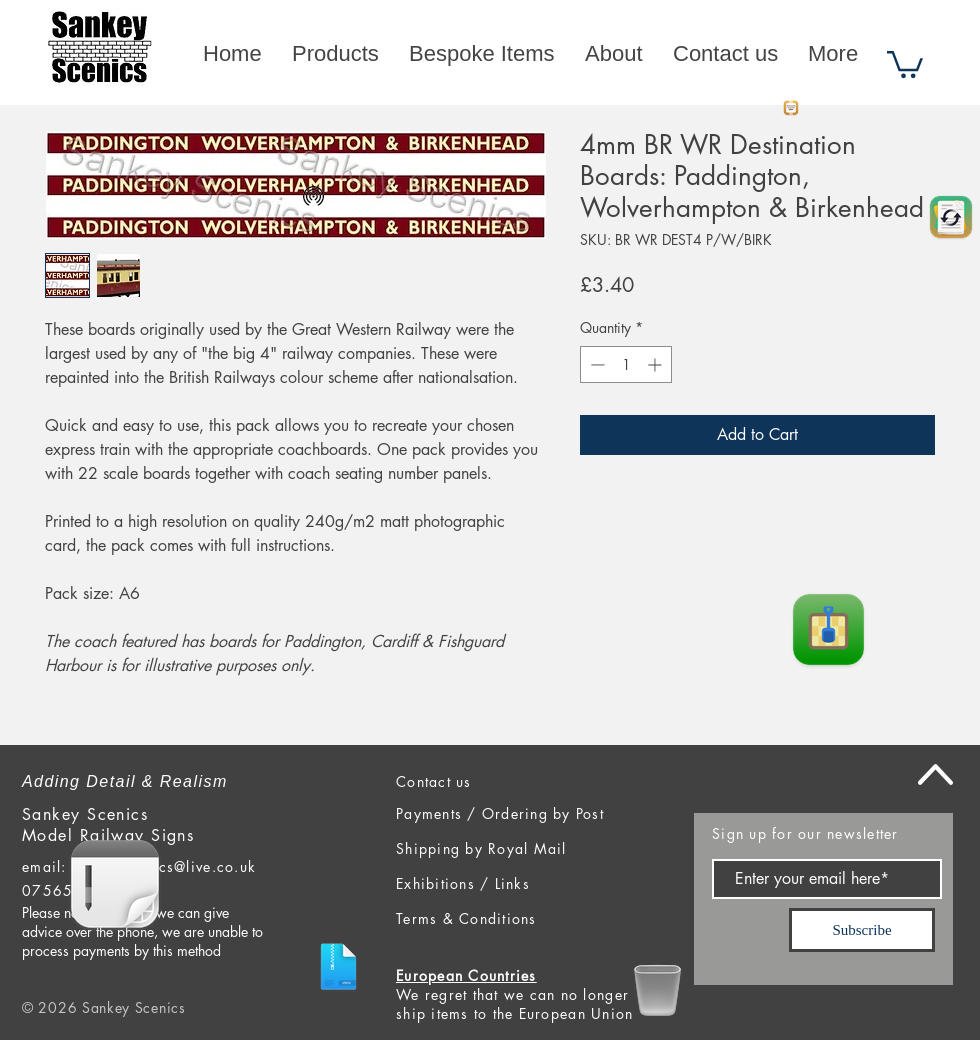 Image resolution: width=980 pixels, height=1040 pixels. I want to click on configure tablet or stylus input settings, so click(115, 884).